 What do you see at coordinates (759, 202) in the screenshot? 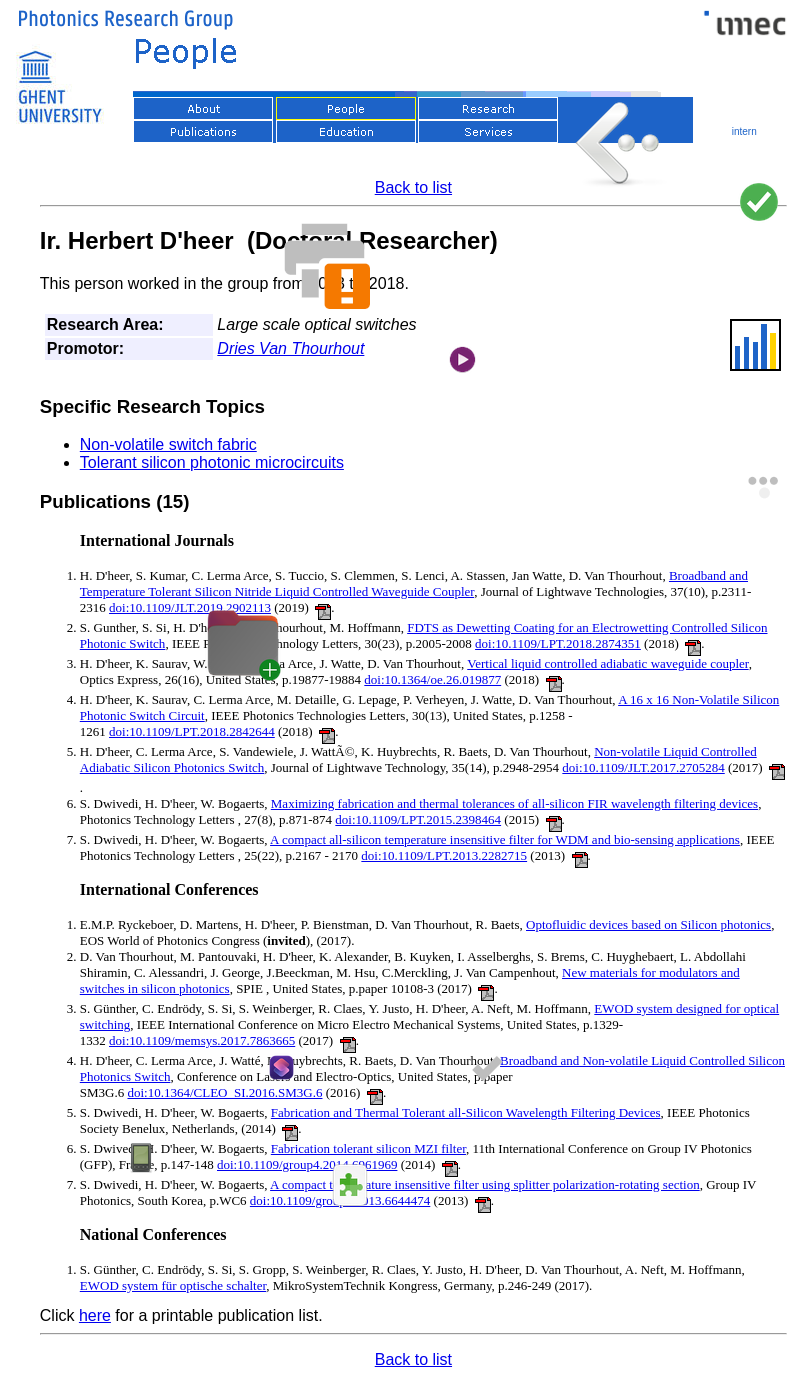
I see `indicates a default or selected item` at bounding box center [759, 202].